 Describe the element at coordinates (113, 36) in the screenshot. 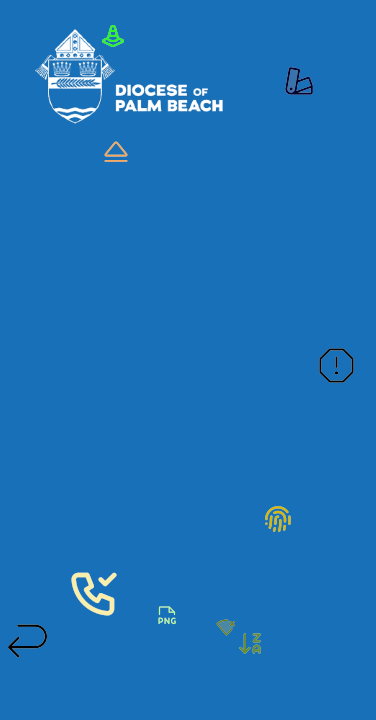

I see `indicates an area under construction or maintenance` at that location.